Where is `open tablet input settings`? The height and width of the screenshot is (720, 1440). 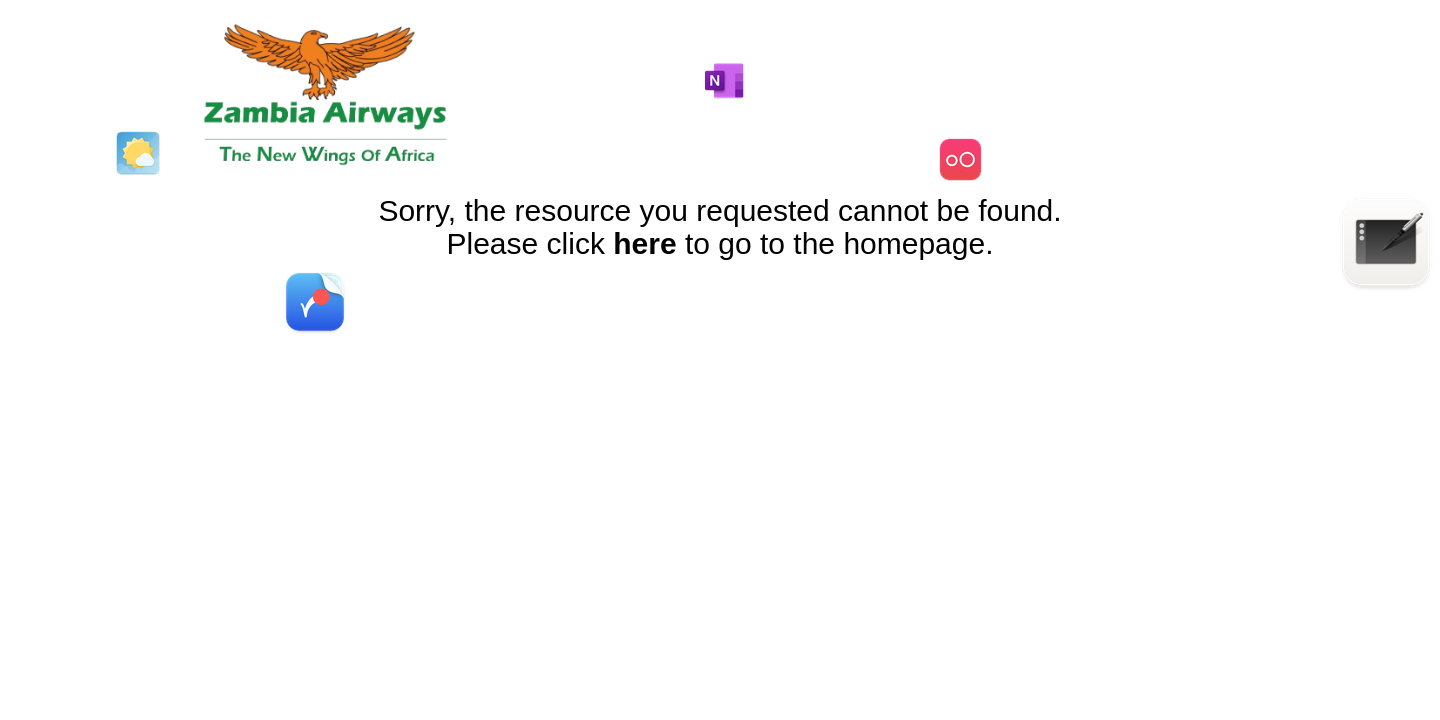
open tablet input settings is located at coordinates (1386, 242).